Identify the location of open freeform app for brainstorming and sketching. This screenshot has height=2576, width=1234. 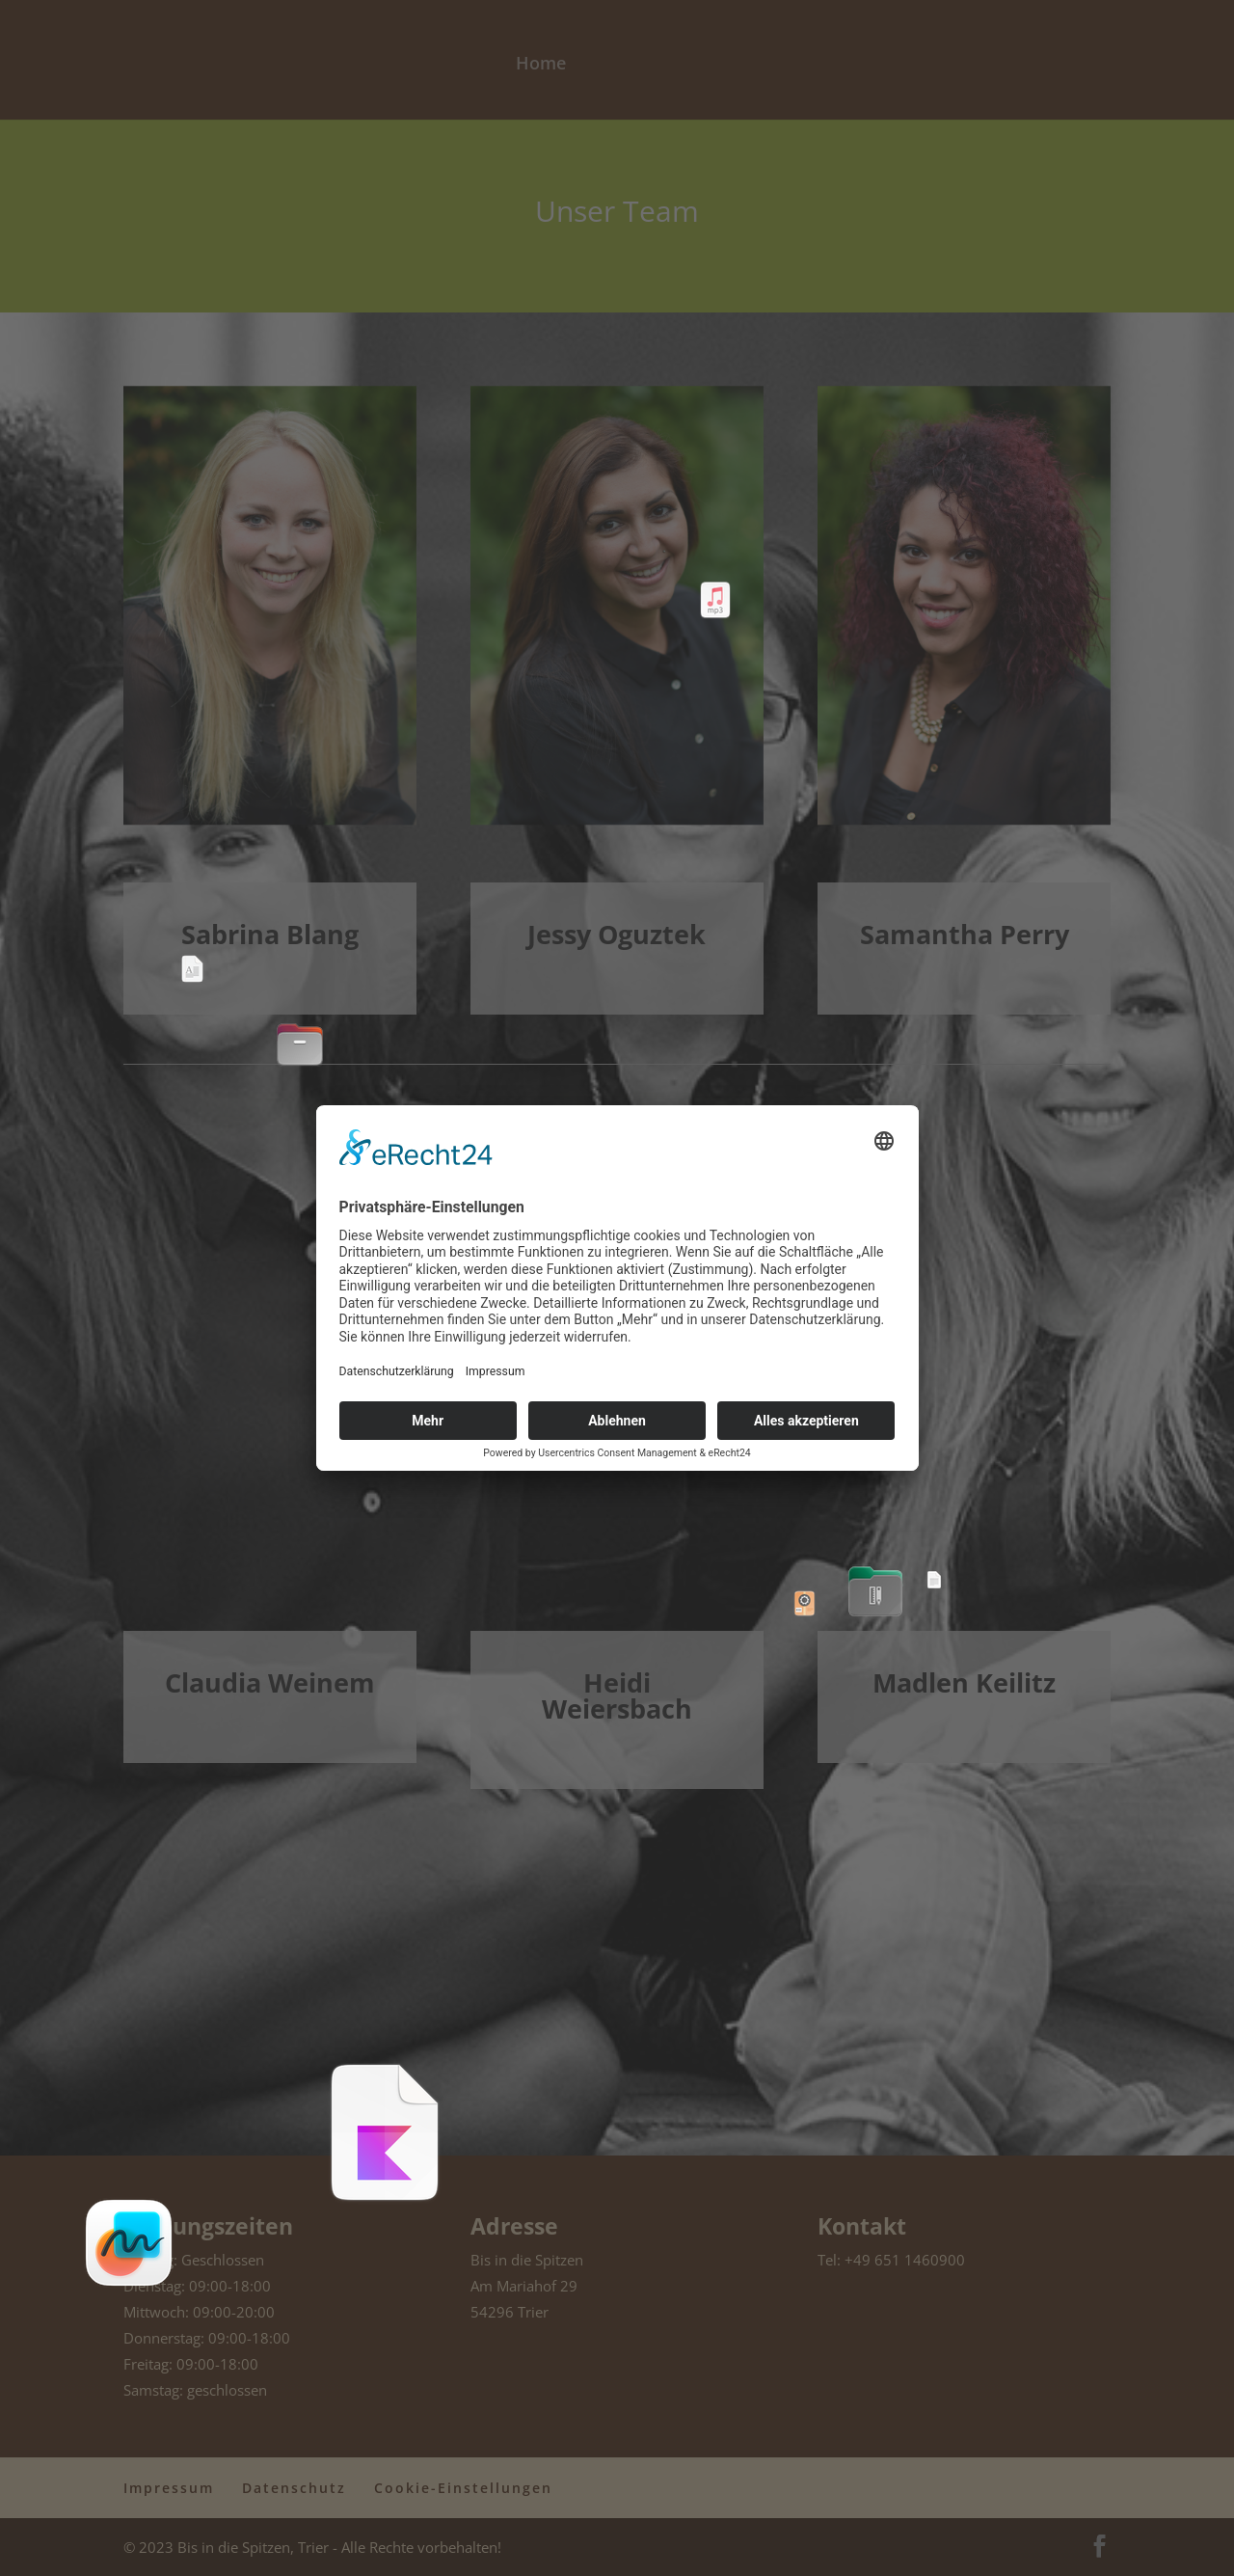
(128, 2242).